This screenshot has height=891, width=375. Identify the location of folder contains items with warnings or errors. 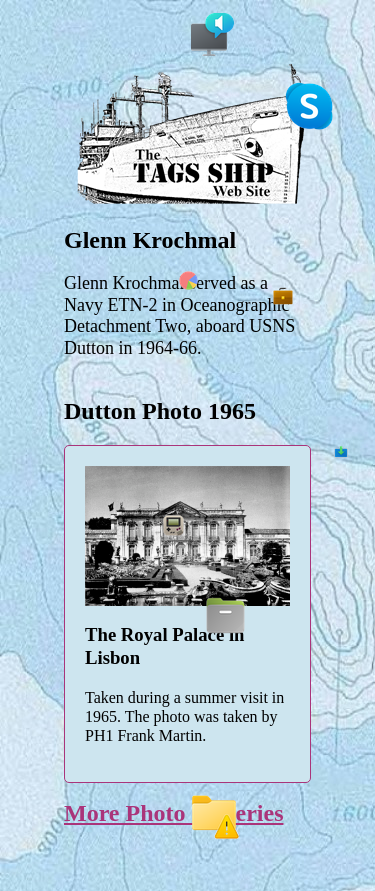
(214, 814).